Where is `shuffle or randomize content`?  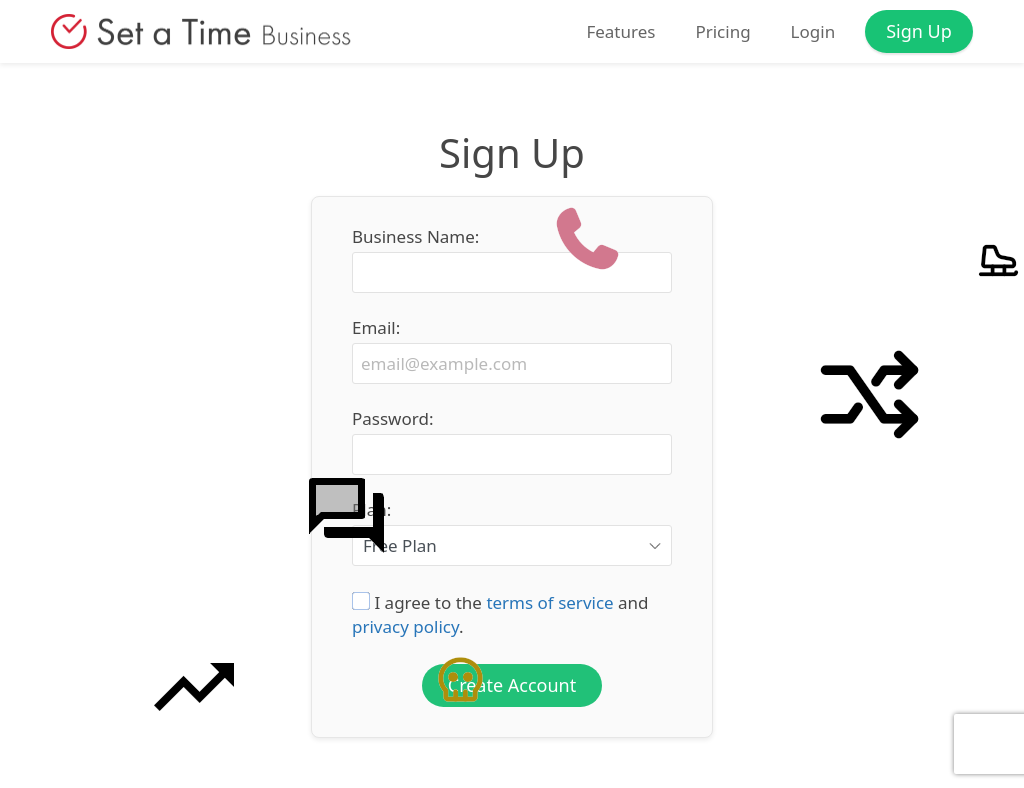 shuffle or randomize content is located at coordinates (869, 394).